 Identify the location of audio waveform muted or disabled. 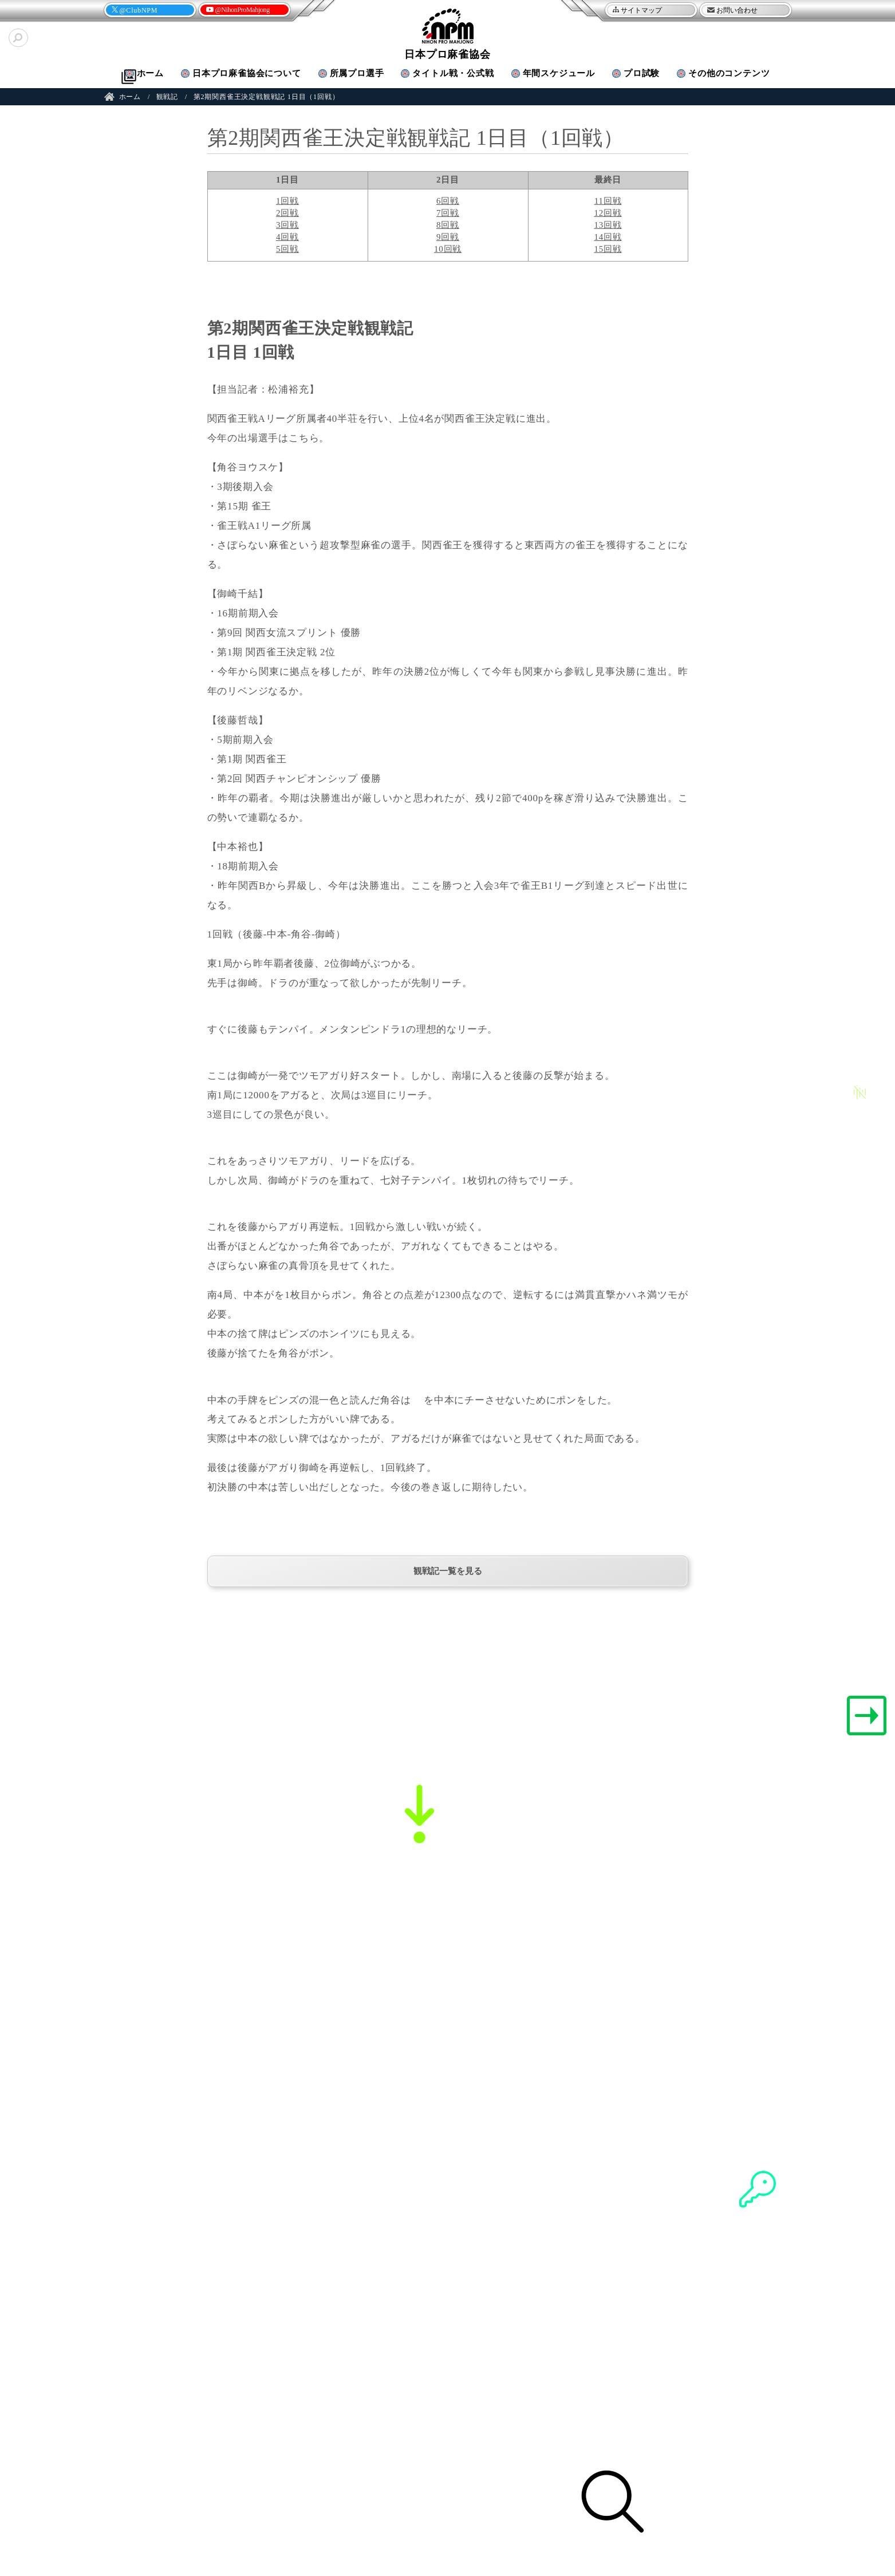
(859, 1092).